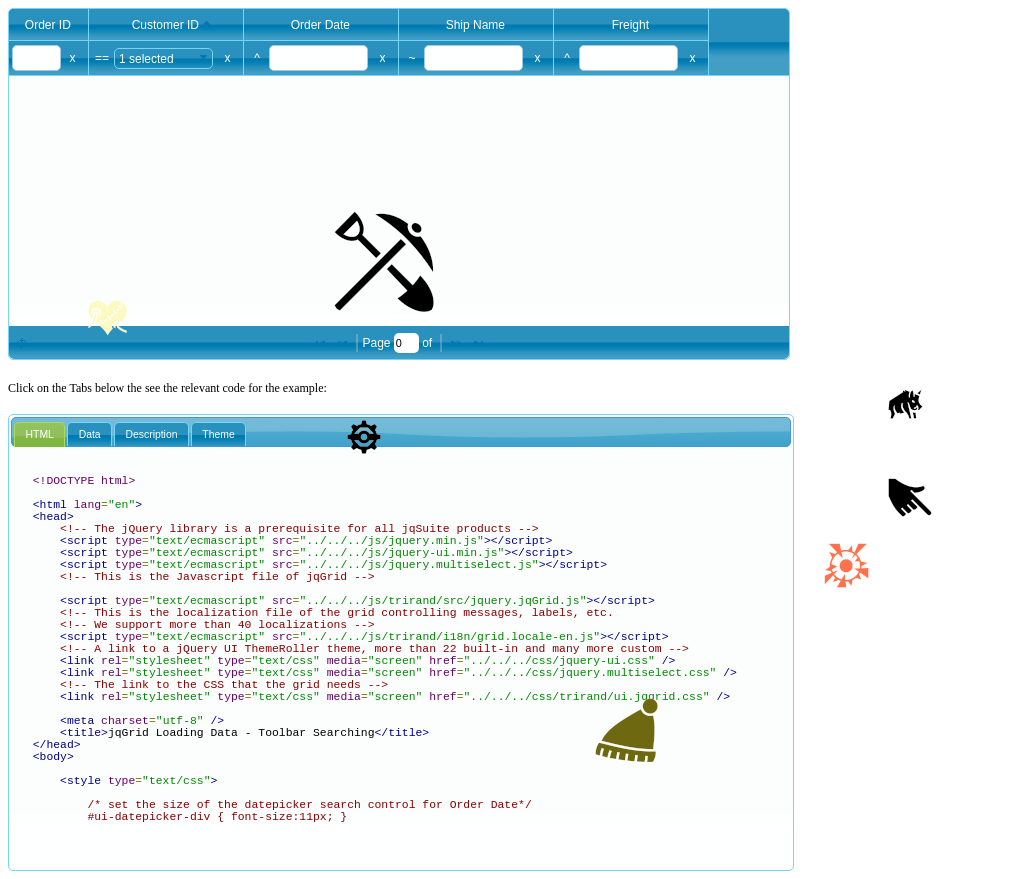  Describe the element at coordinates (846, 565) in the screenshot. I see `indicates a critical hit or power attack in gameplay` at that location.